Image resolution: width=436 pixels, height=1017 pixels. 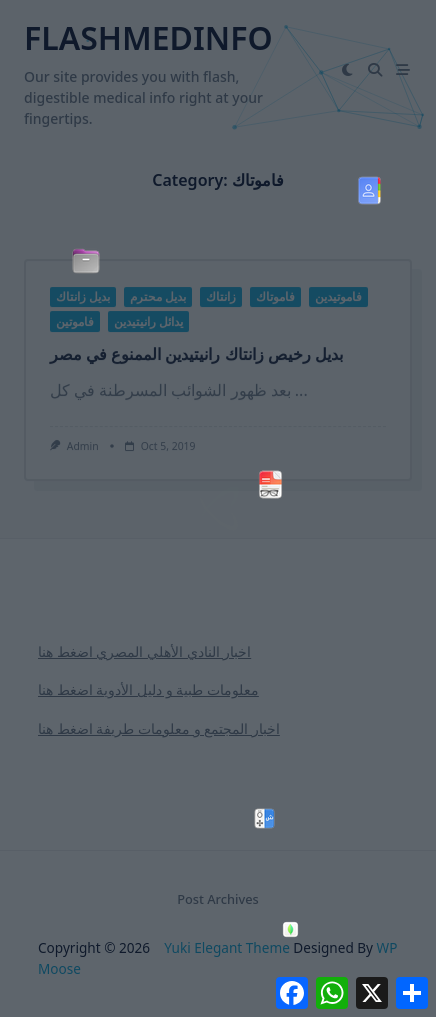 What do you see at coordinates (270, 484) in the screenshot?
I see `open the papers document viewer app` at bounding box center [270, 484].